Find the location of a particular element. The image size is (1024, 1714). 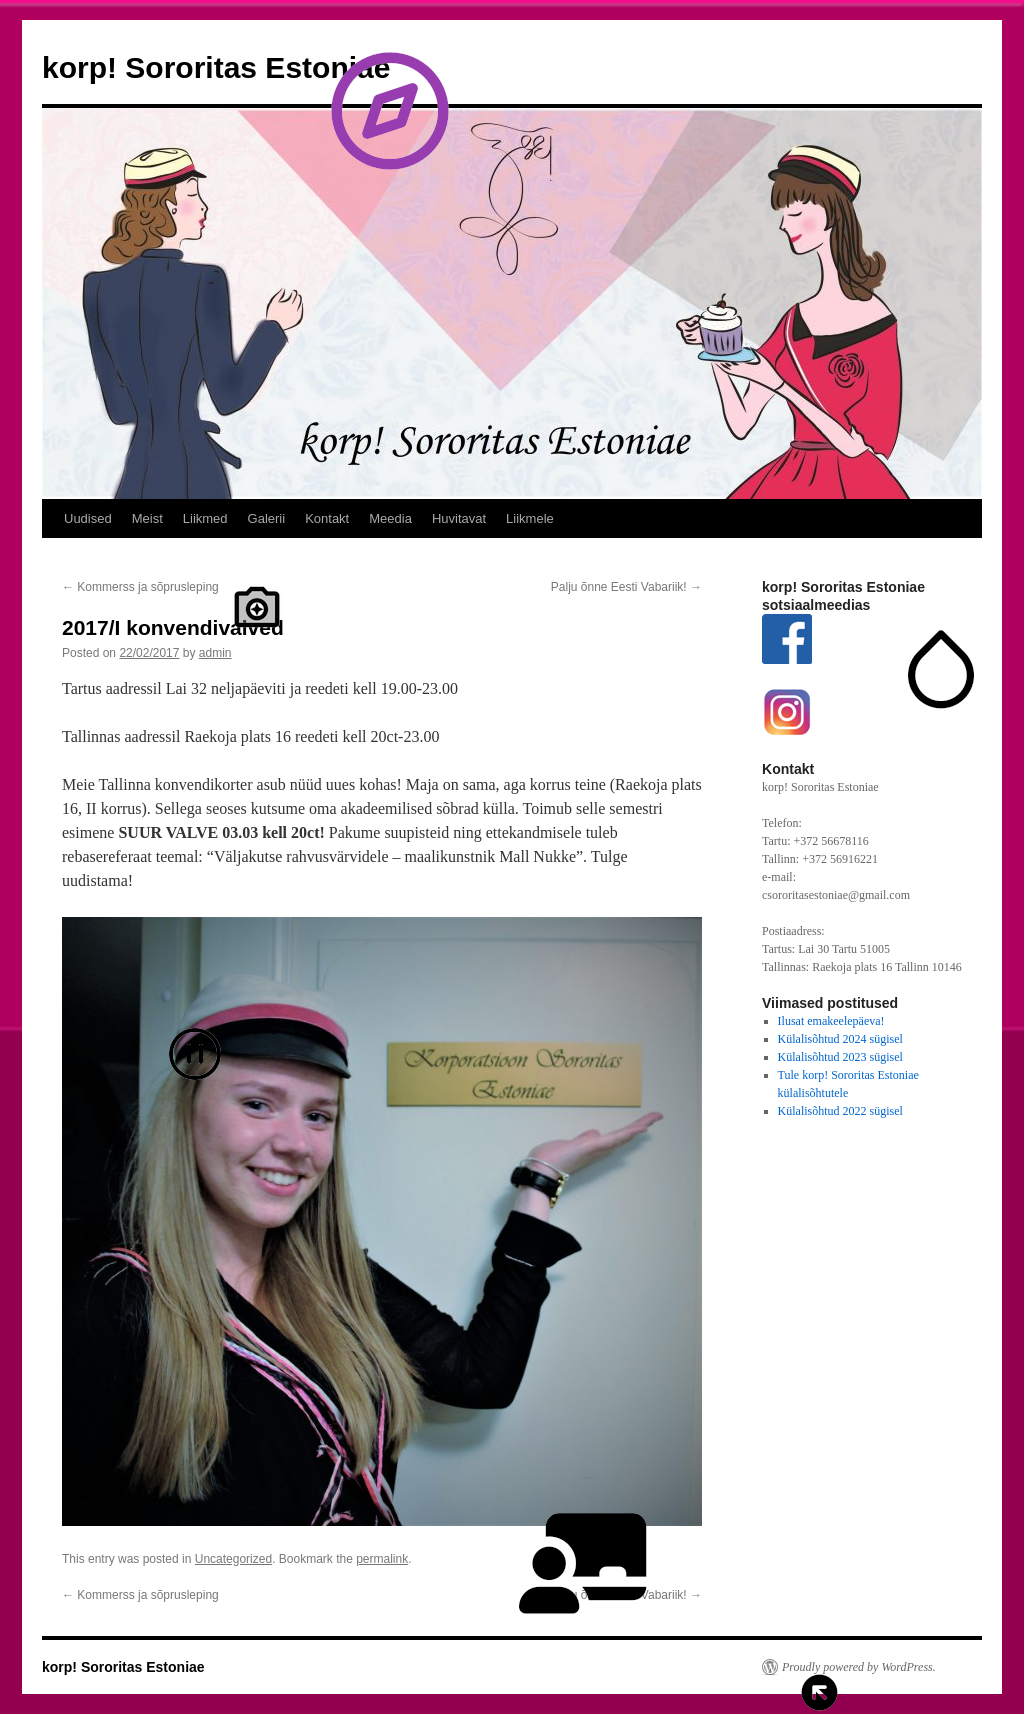

navigate back to previous screen is located at coordinates (819, 1692).